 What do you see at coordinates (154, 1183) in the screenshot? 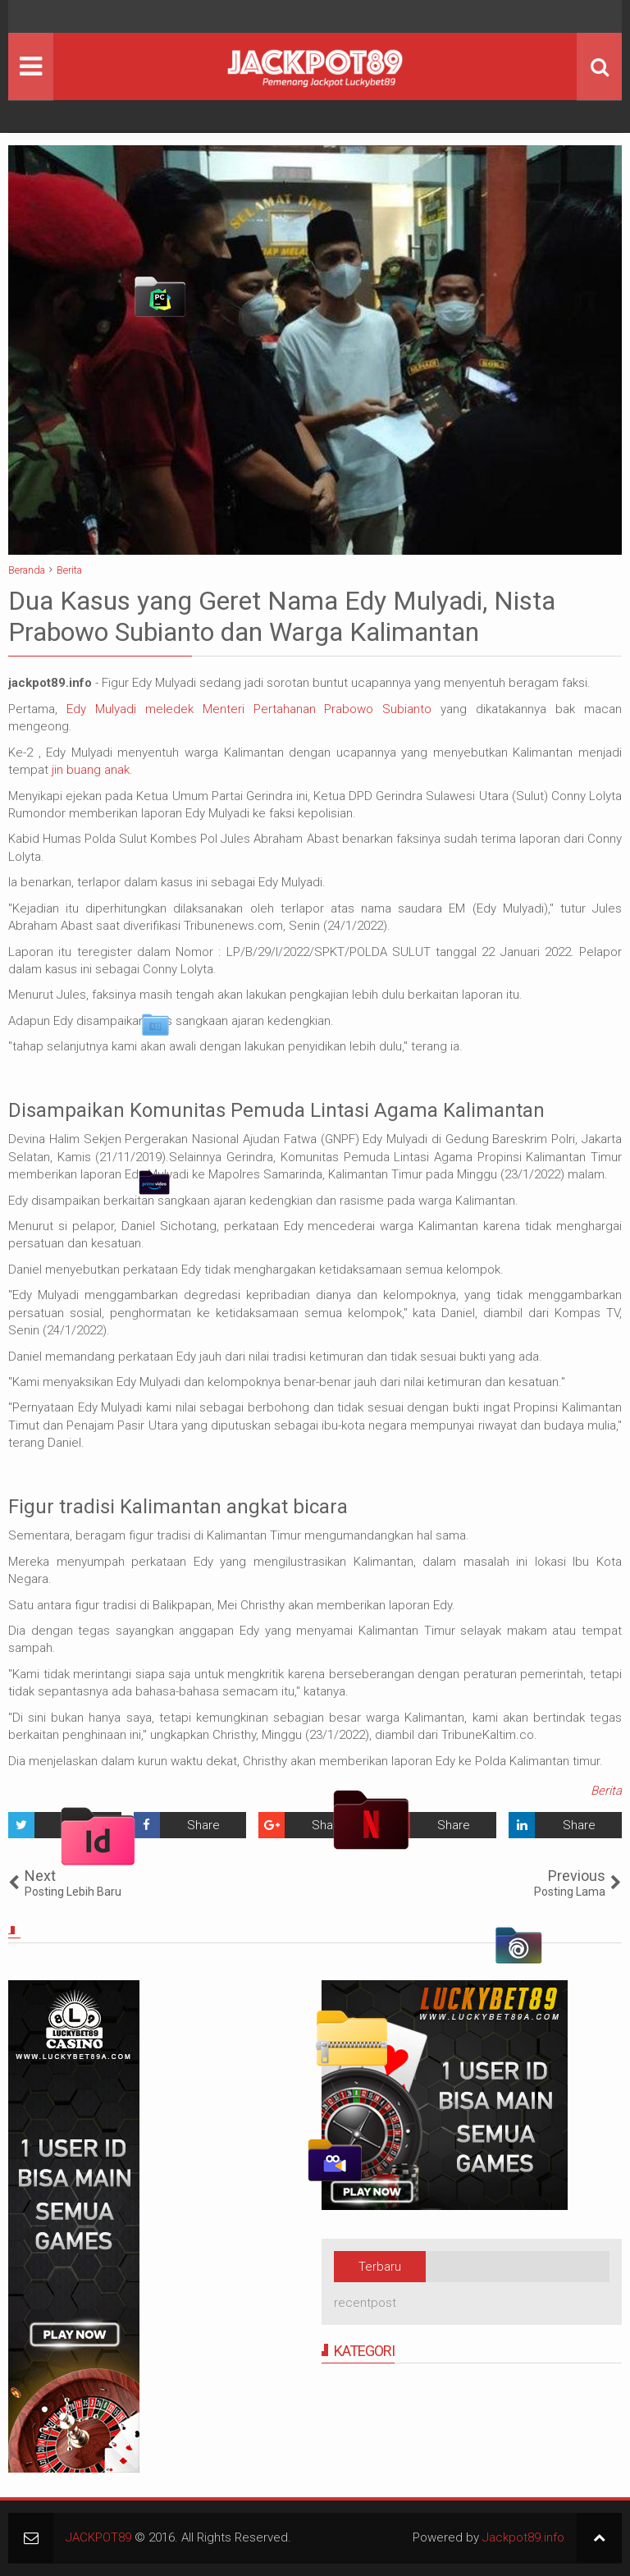
I see `folder containing prime video downloads or media` at bounding box center [154, 1183].